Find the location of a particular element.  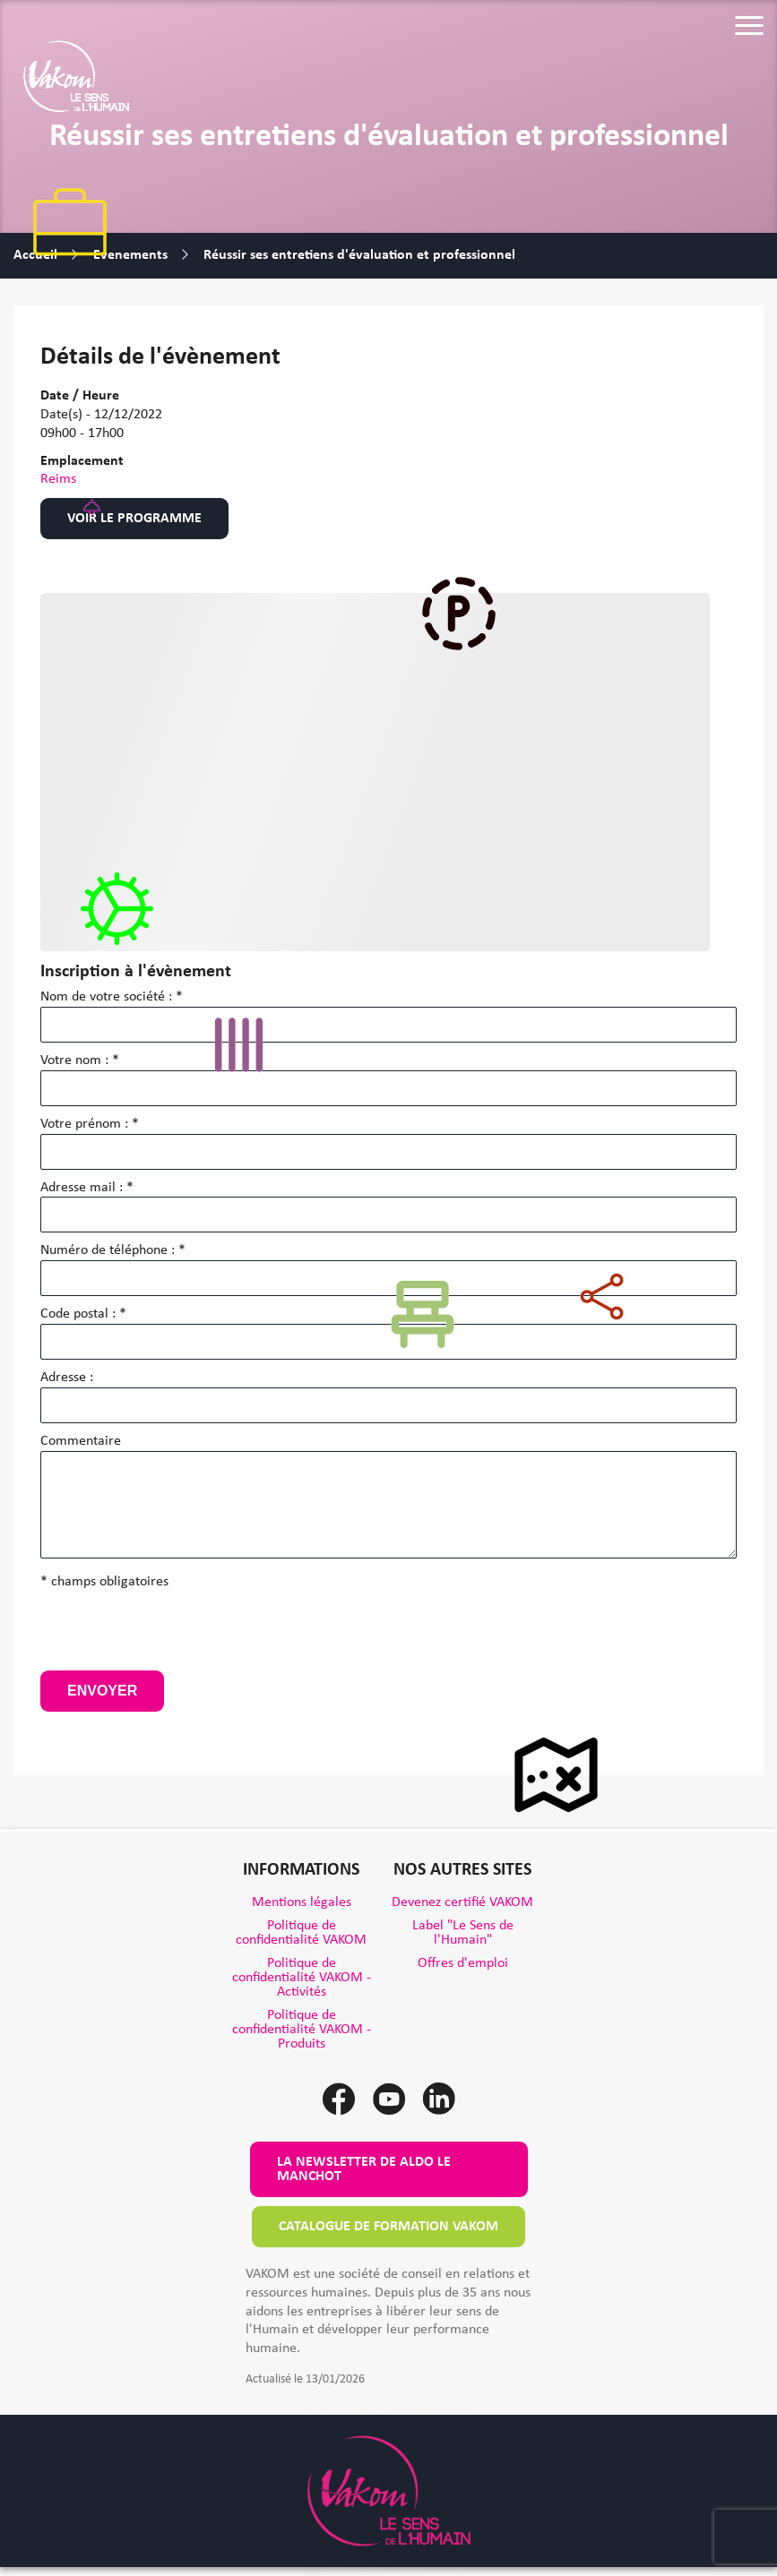

access settings or preferences is located at coordinates (117, 908).